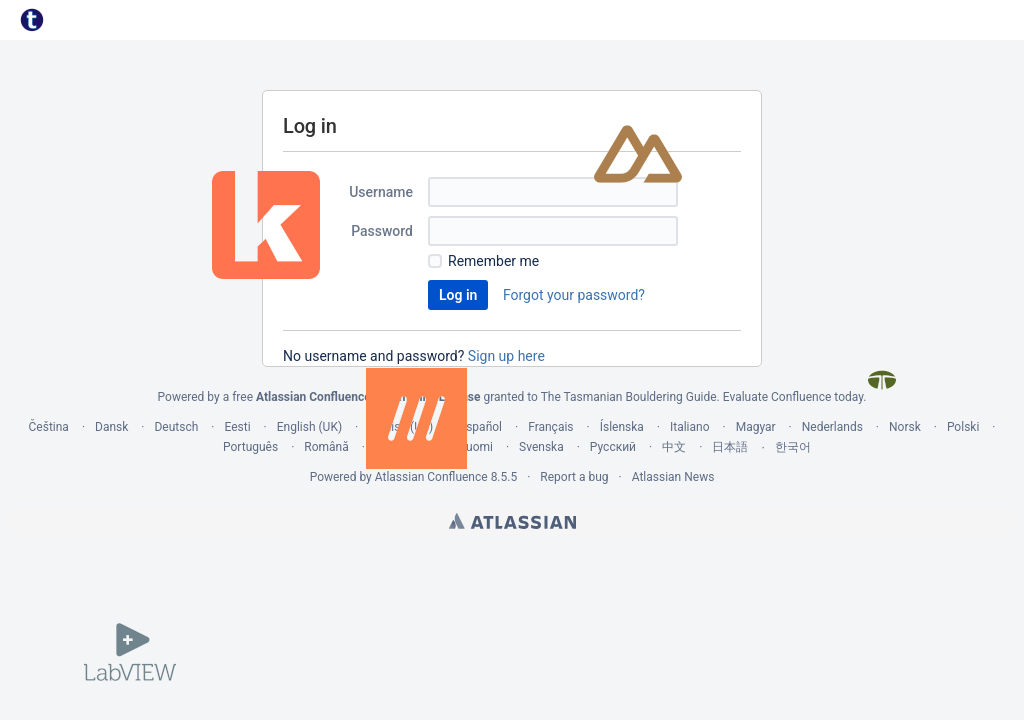 The image size is (1024, 720). Describe the element at coordinates (638, 154) in the screenshot. I see `nuxt.js framework logo` at that location.